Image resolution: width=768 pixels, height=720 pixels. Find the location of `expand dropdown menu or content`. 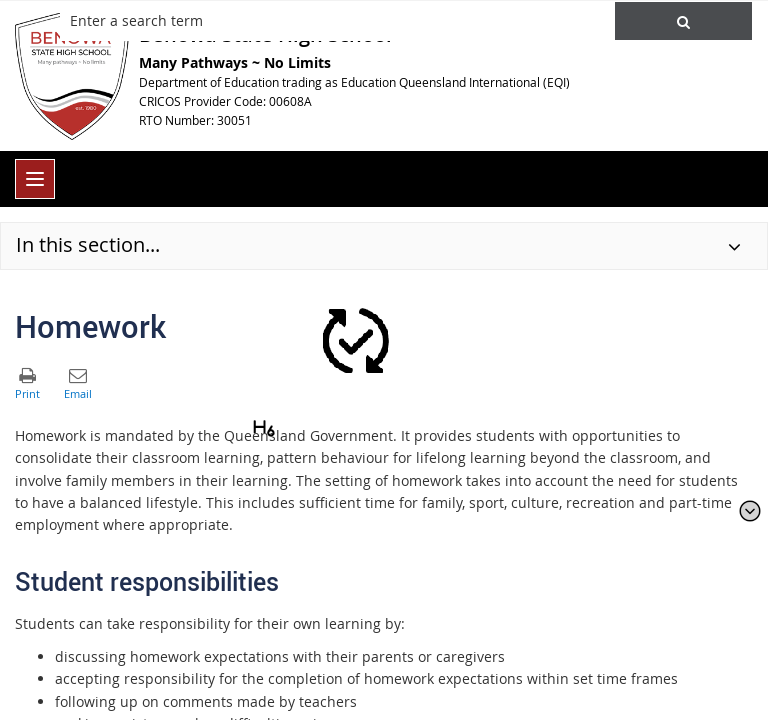

expand dropdown menu or content is located at coordinates (750, 511).